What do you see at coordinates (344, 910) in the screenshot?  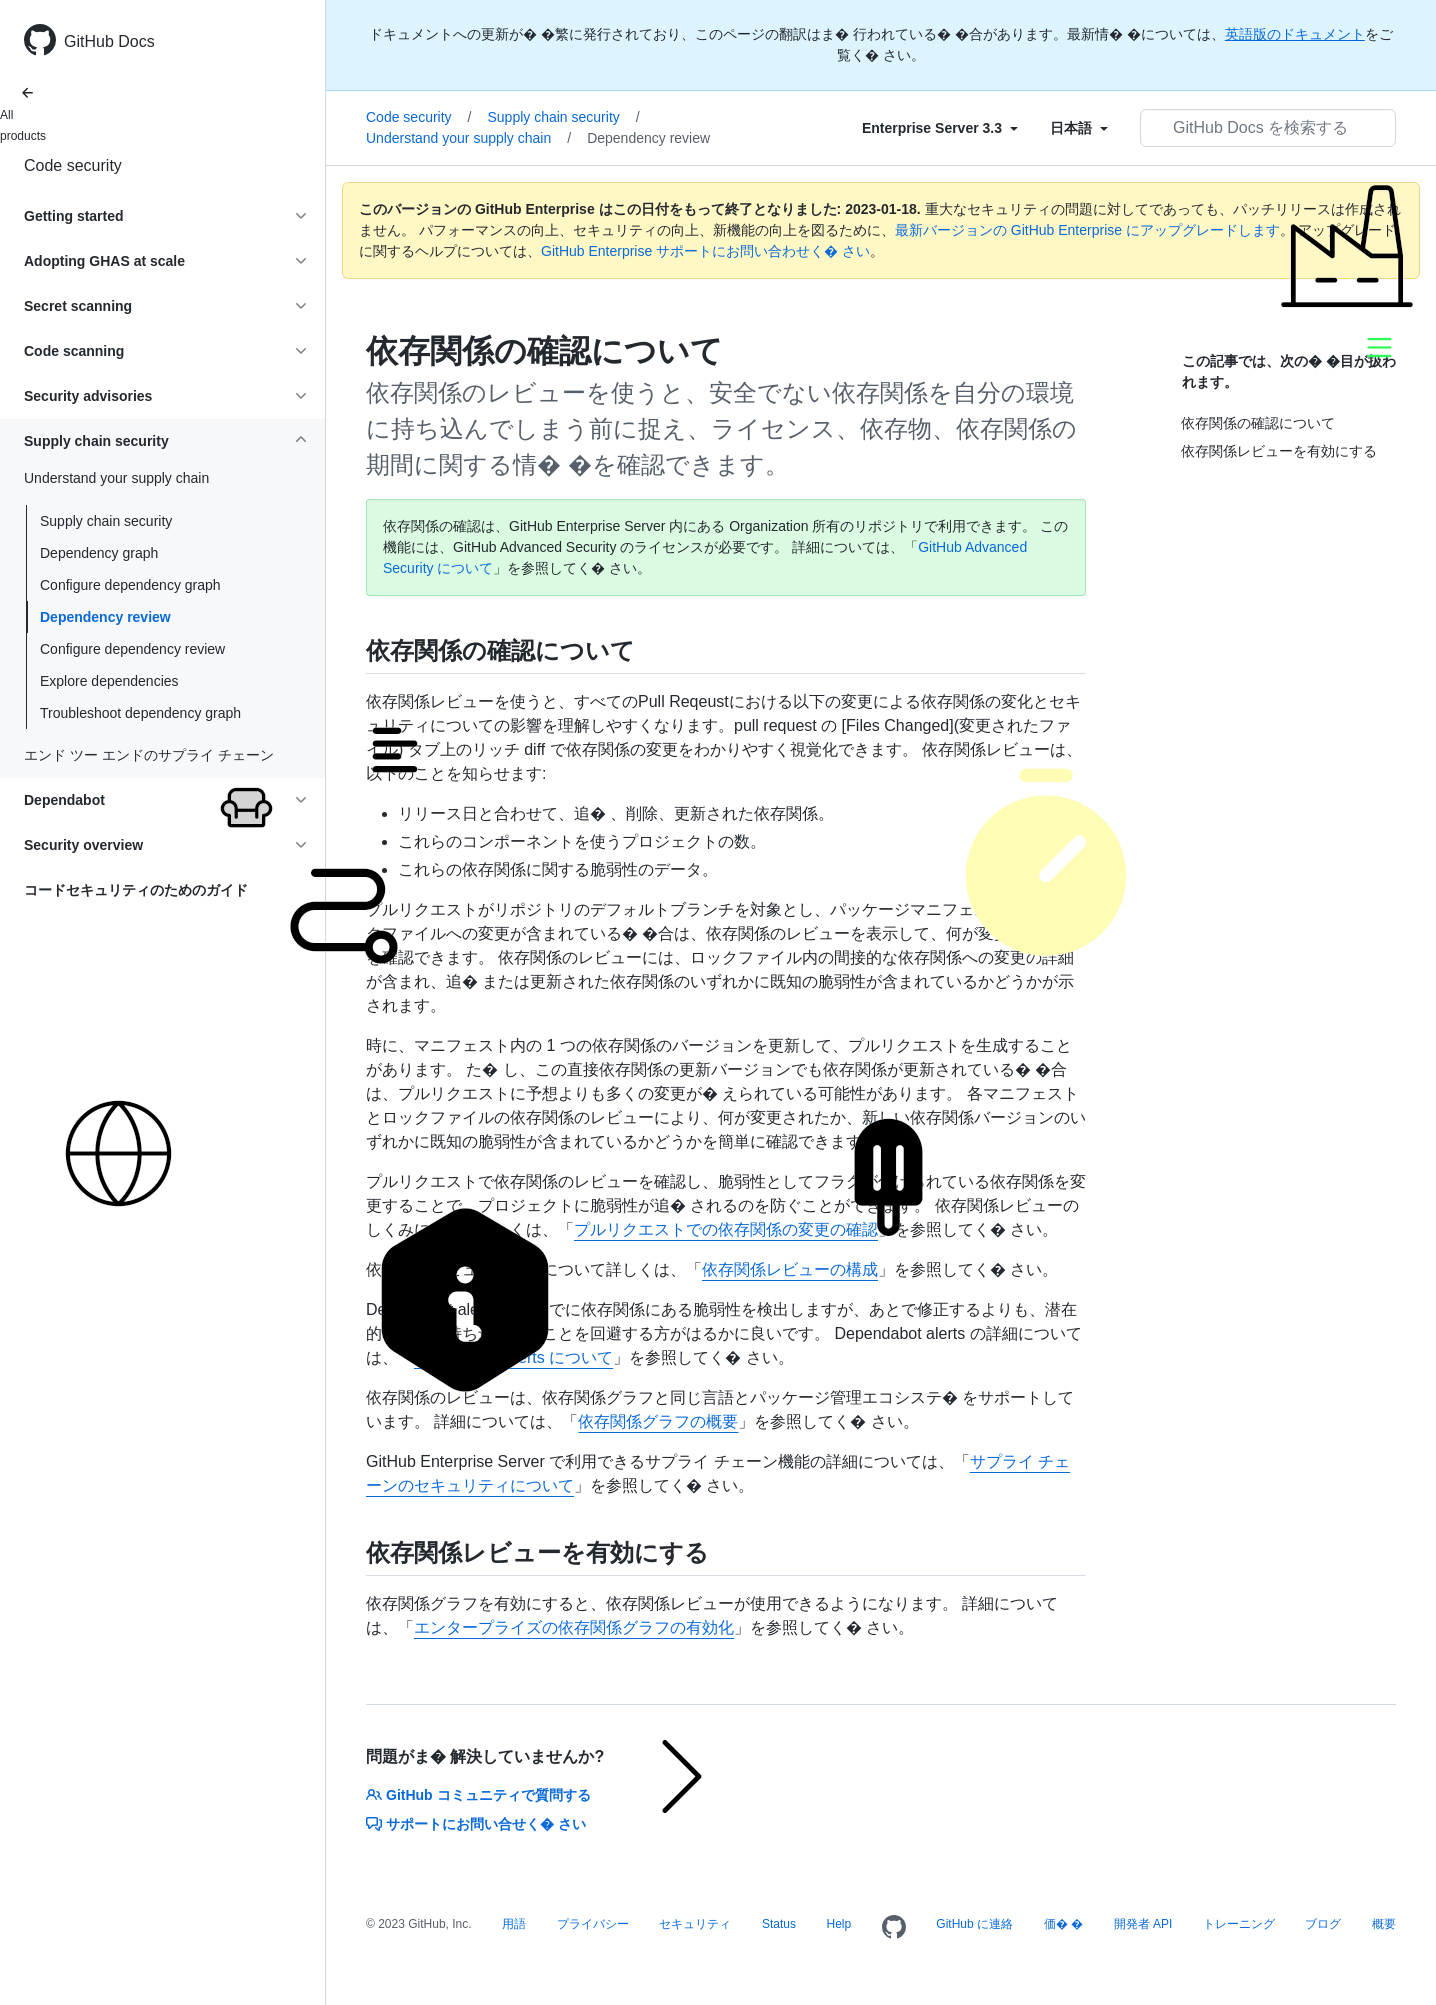 I see `view or edit a route path` at bounding box center [344, 910].